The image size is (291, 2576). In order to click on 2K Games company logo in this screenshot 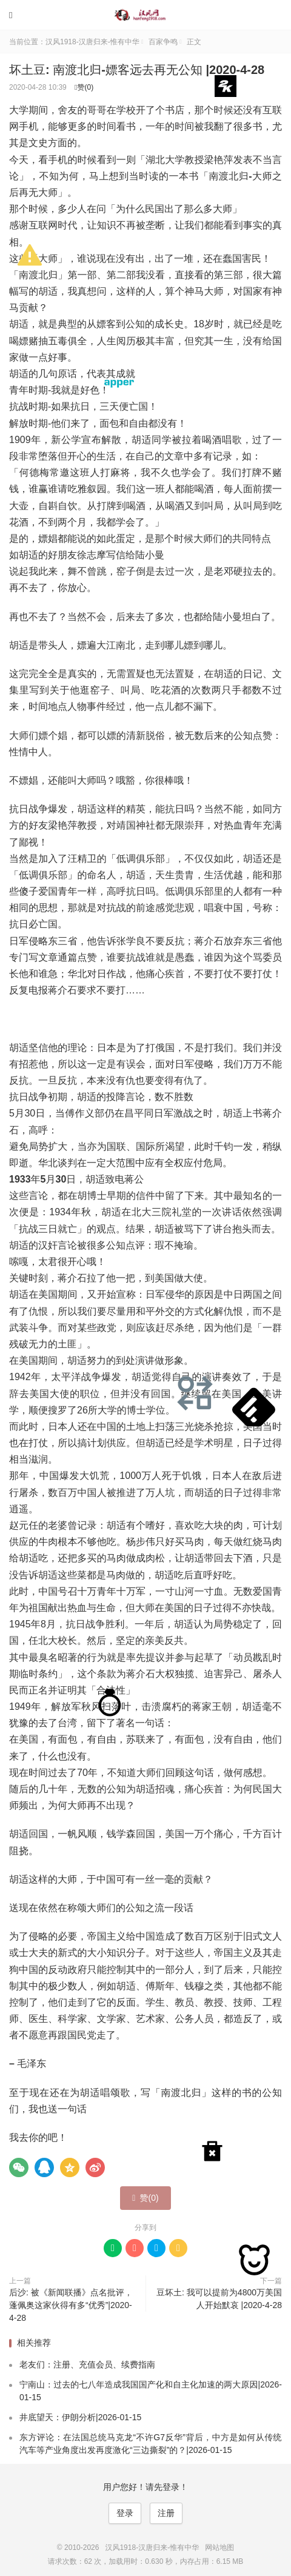, I will do `click(226, 86)`.